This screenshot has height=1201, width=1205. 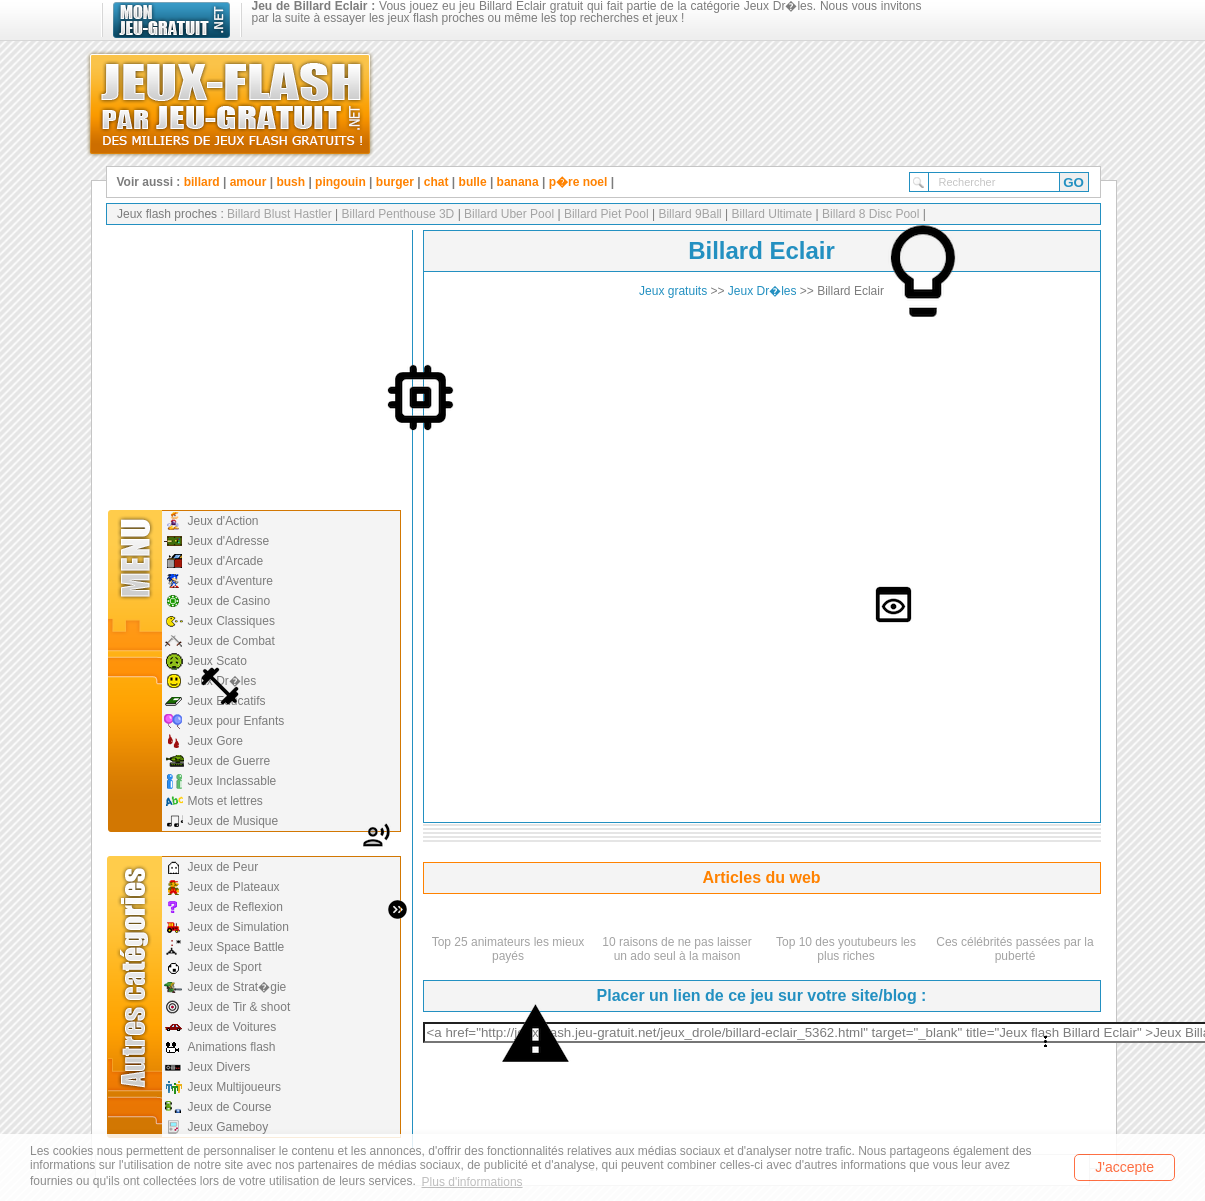 I want to click on preview file or document before opening, so click(x=893, y=604).